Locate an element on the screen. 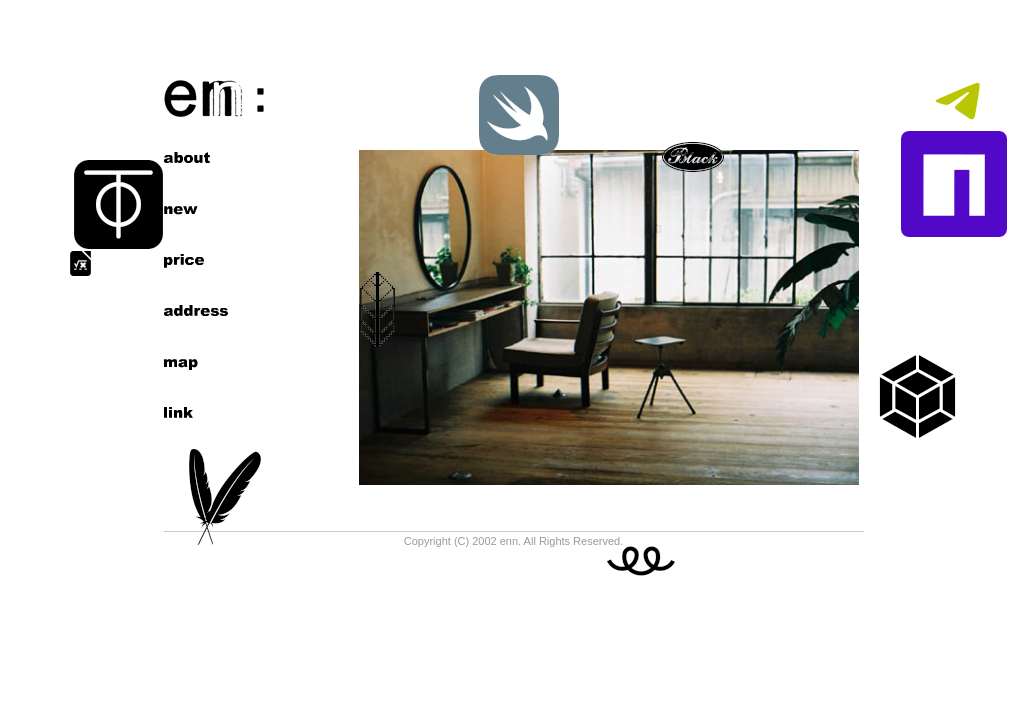 Image resolution: width=1027 pixels, height=720 pixels. black brand logo is located at coordinates (693, 157).